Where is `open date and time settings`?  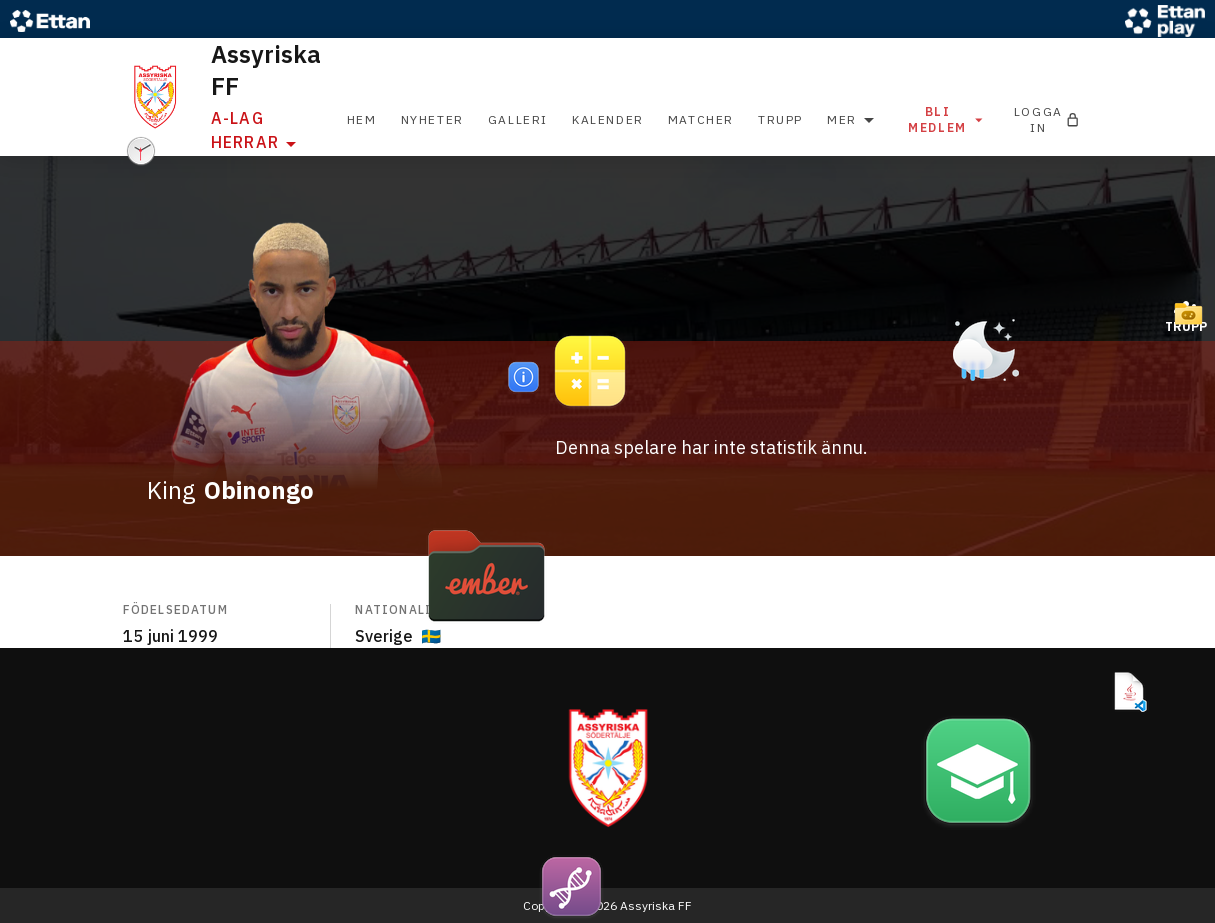 open date and time settings is located at coordinates (141, 151).